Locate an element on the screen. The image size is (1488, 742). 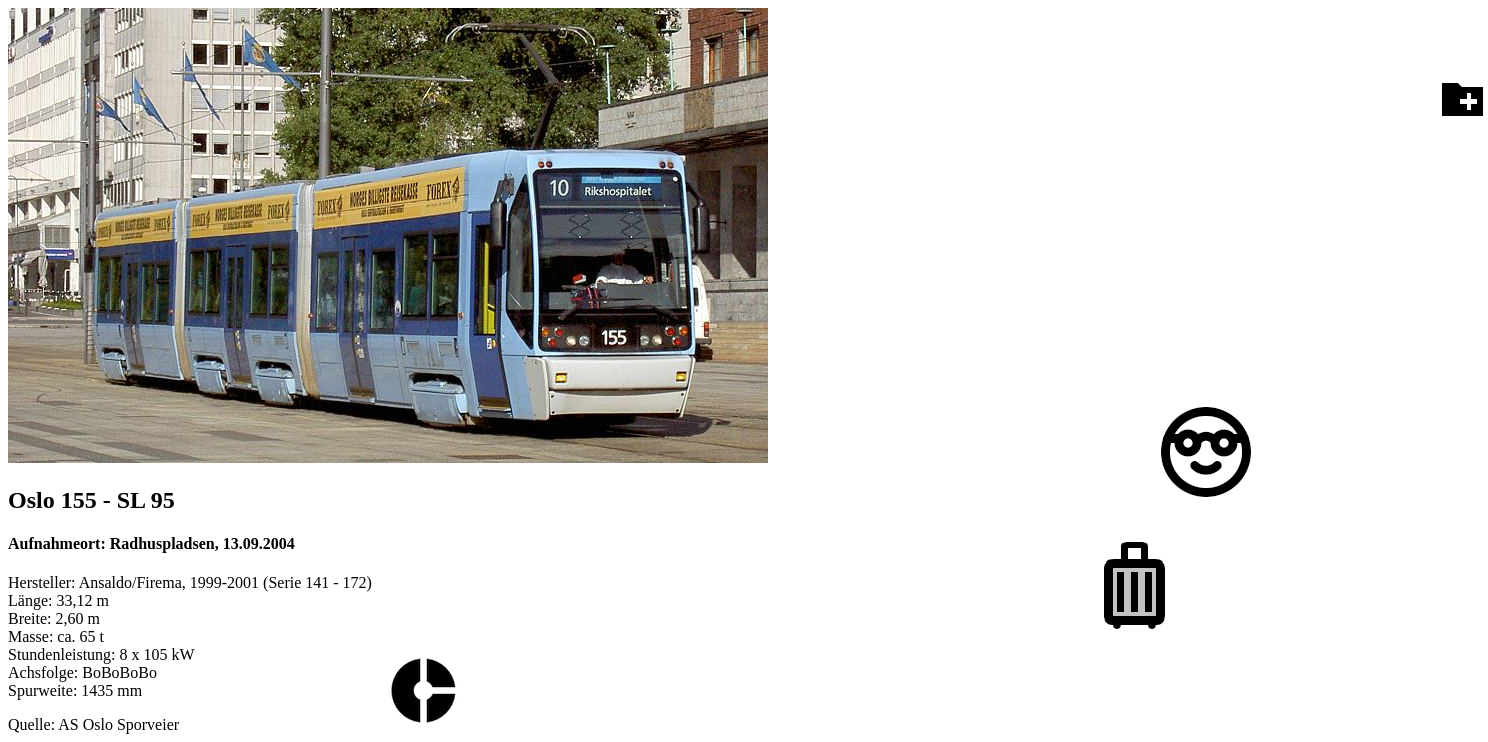
create a new folder is located at coordinates (1462, 99).